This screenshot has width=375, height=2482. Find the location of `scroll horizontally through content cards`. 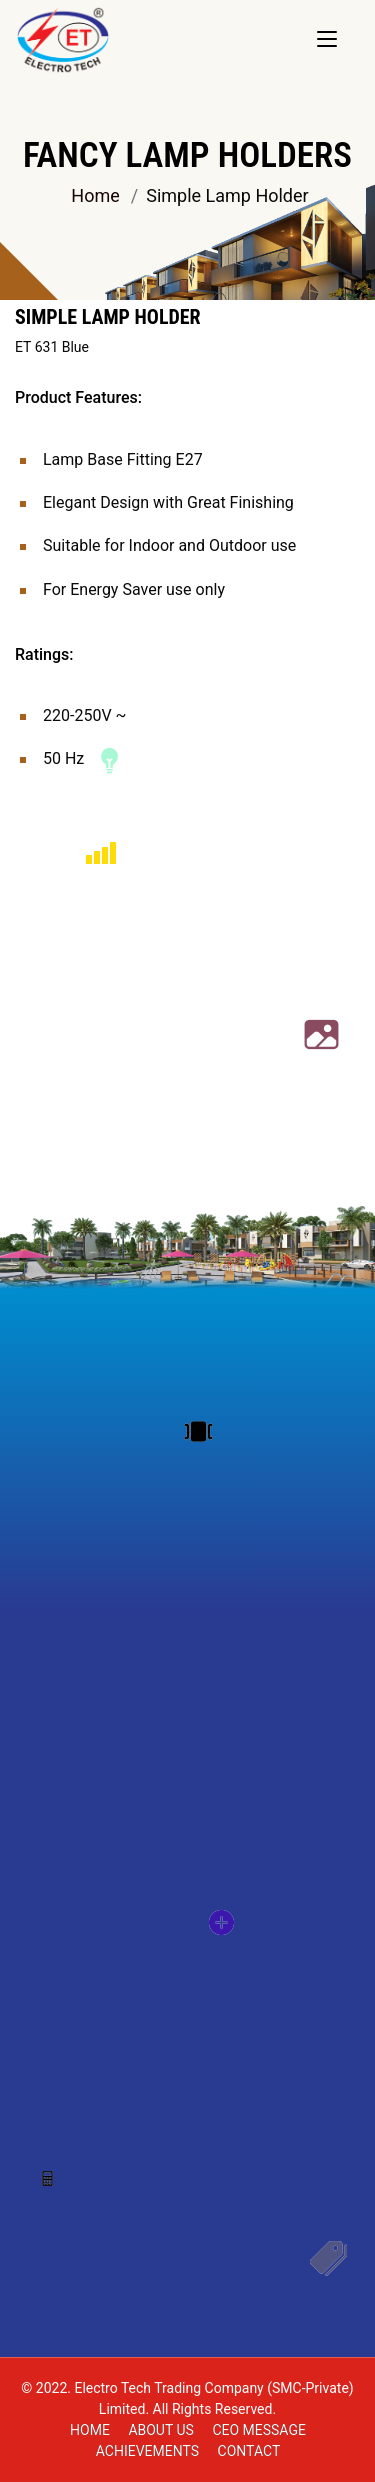

scroll horizontally through content cards is located at coordinates (198, 1431).